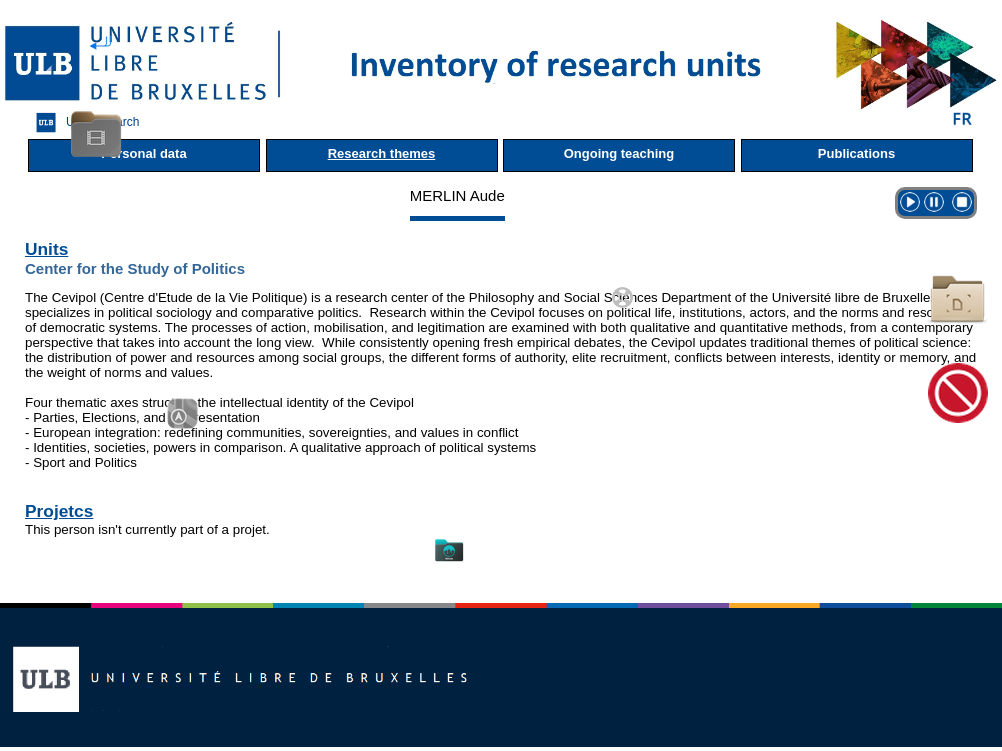  Describe the element at coordinates (622, 297) in the screenshot. I see `open help documentation` at that location.